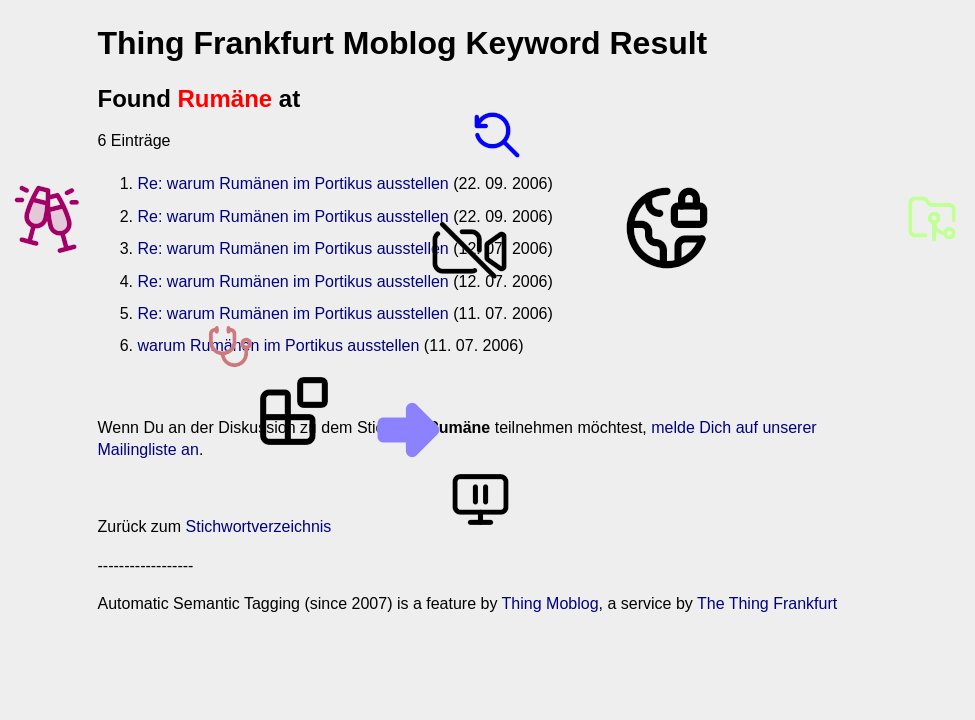 The width and height of the screenshot is (975, 720). I want to click on reset zoom to default level, so click(497, 135).